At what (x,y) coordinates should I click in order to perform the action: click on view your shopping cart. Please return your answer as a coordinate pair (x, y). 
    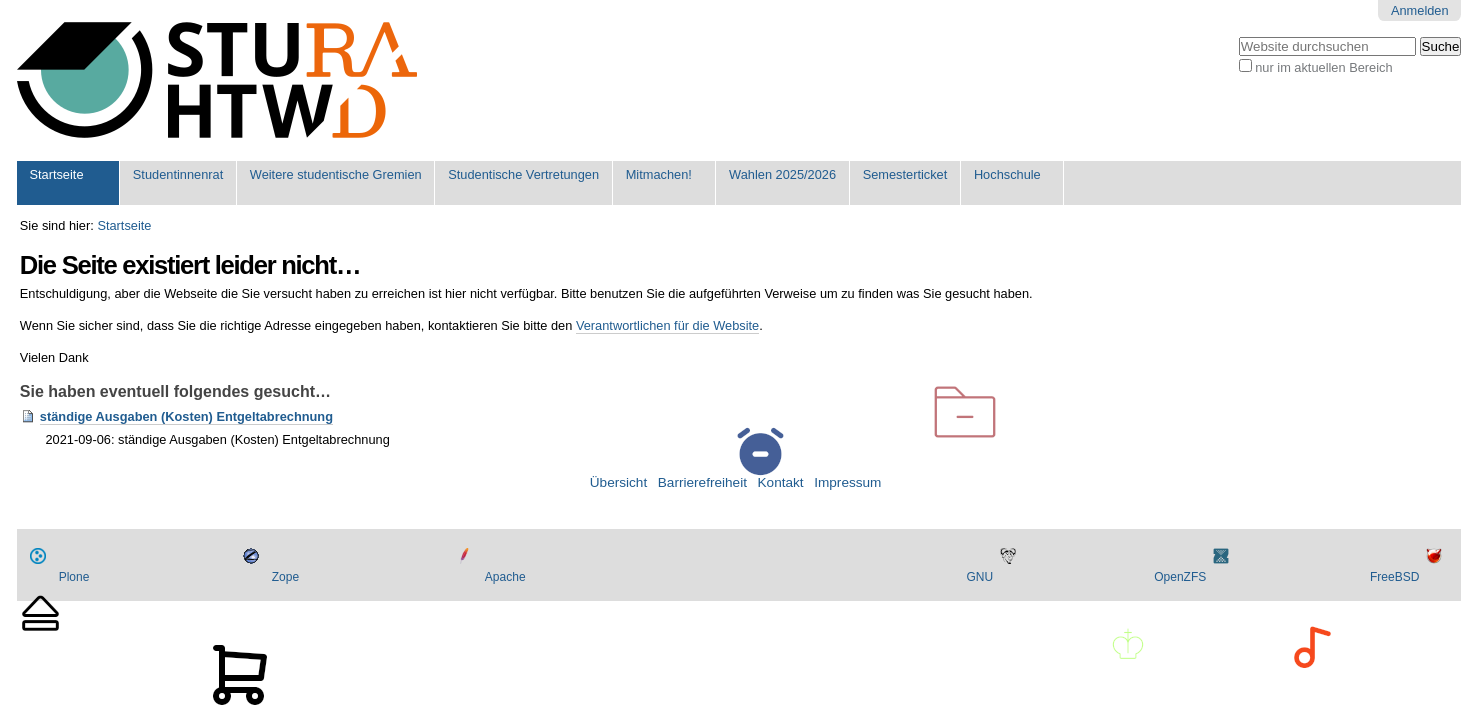
    Looking at the image, I should click on (240, 675).